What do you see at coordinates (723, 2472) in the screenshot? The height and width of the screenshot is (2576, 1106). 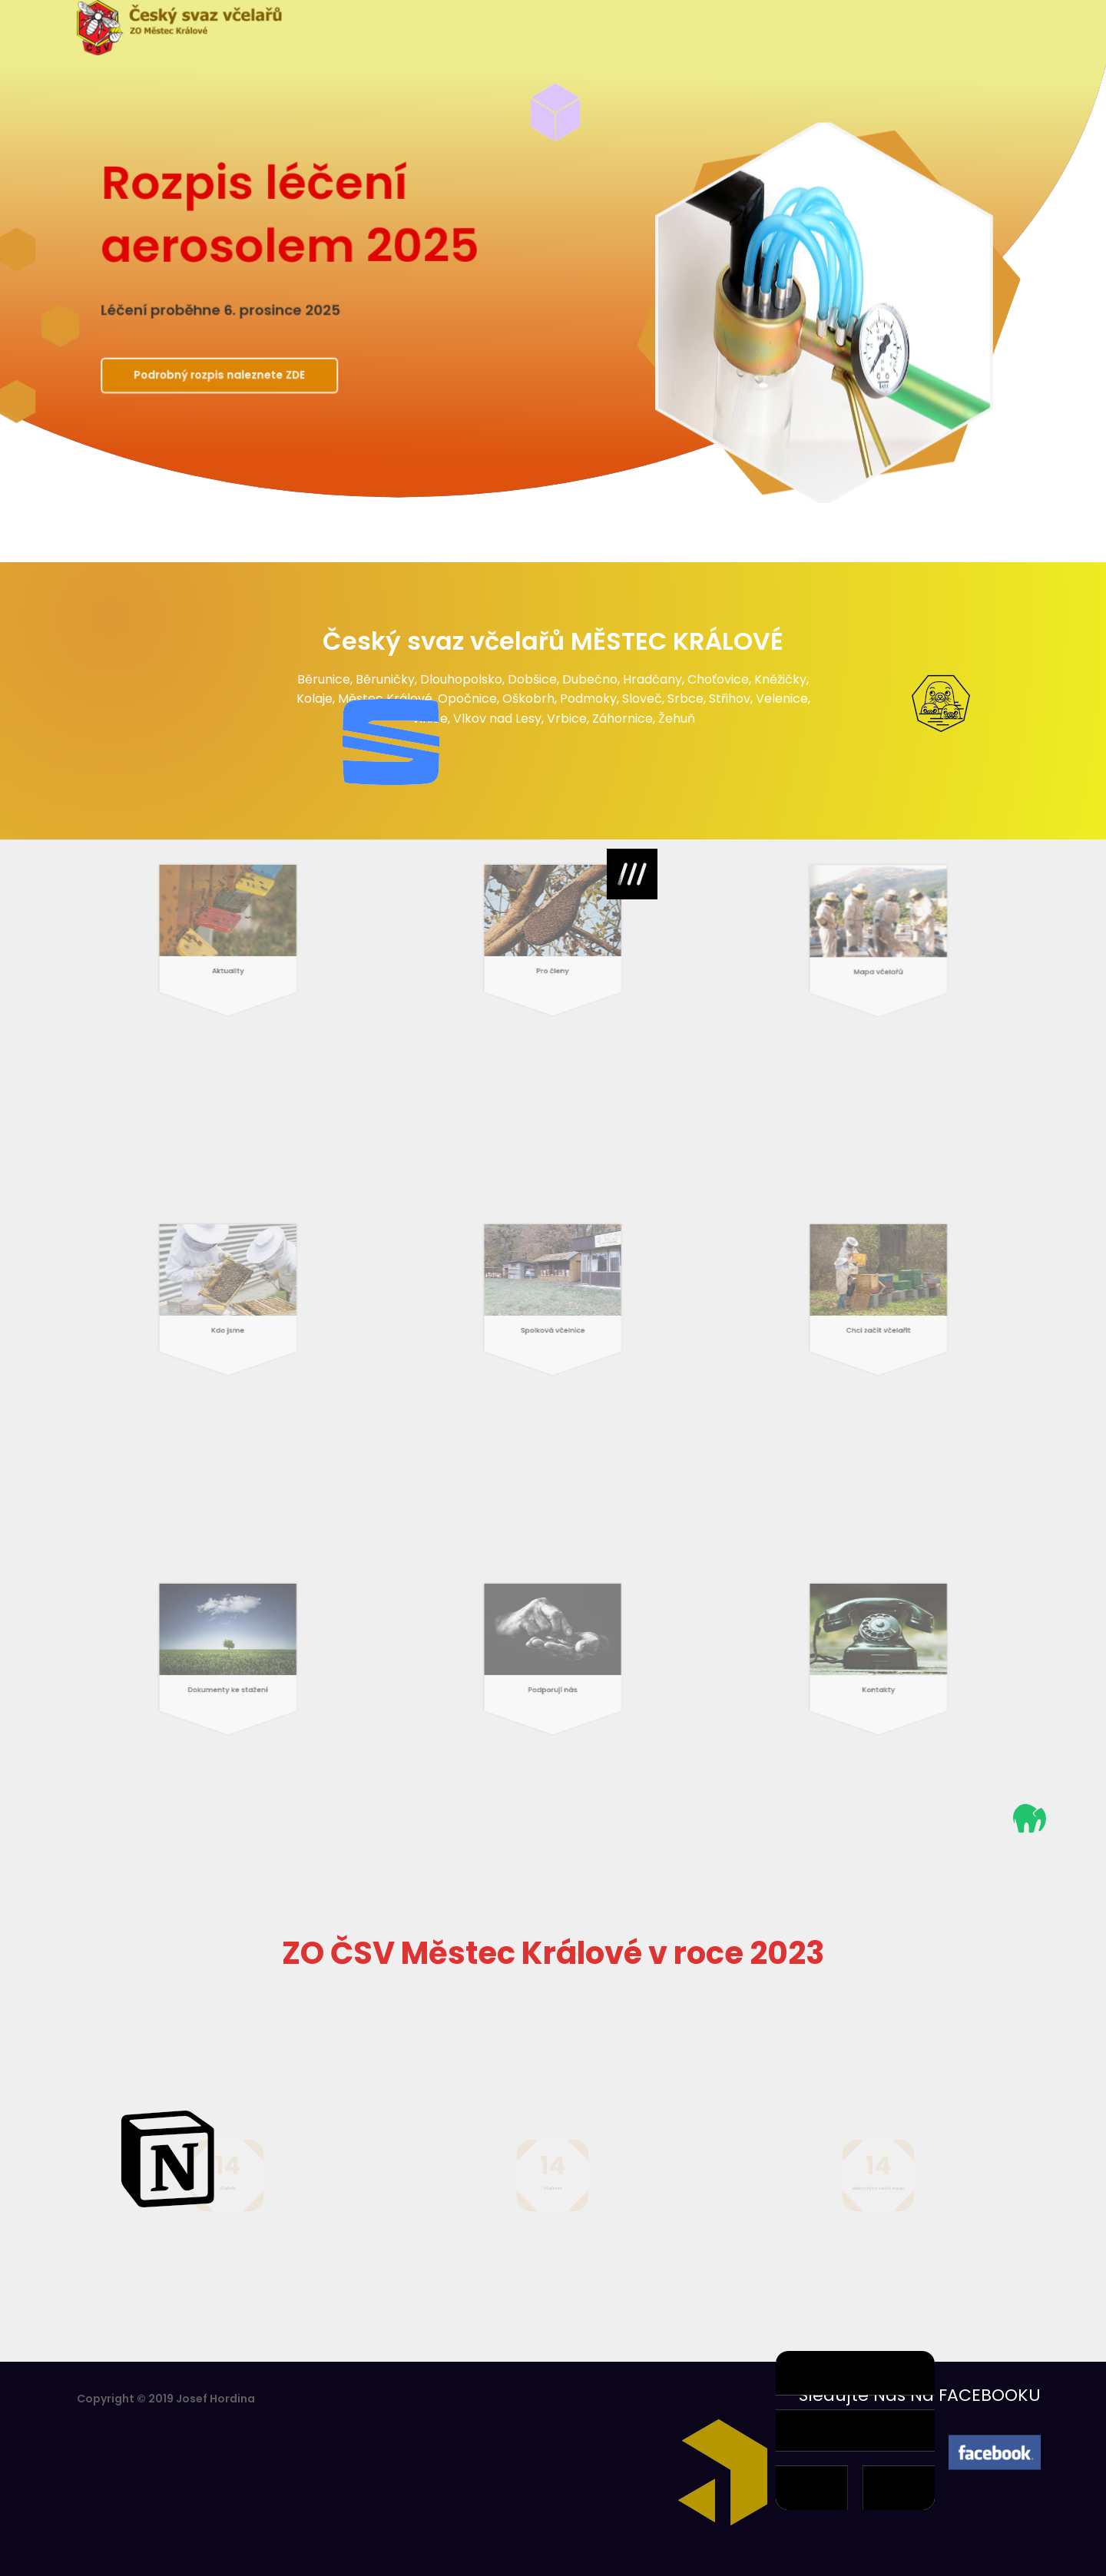 I see `payload cms logo` at bounding box center [723, 2472].